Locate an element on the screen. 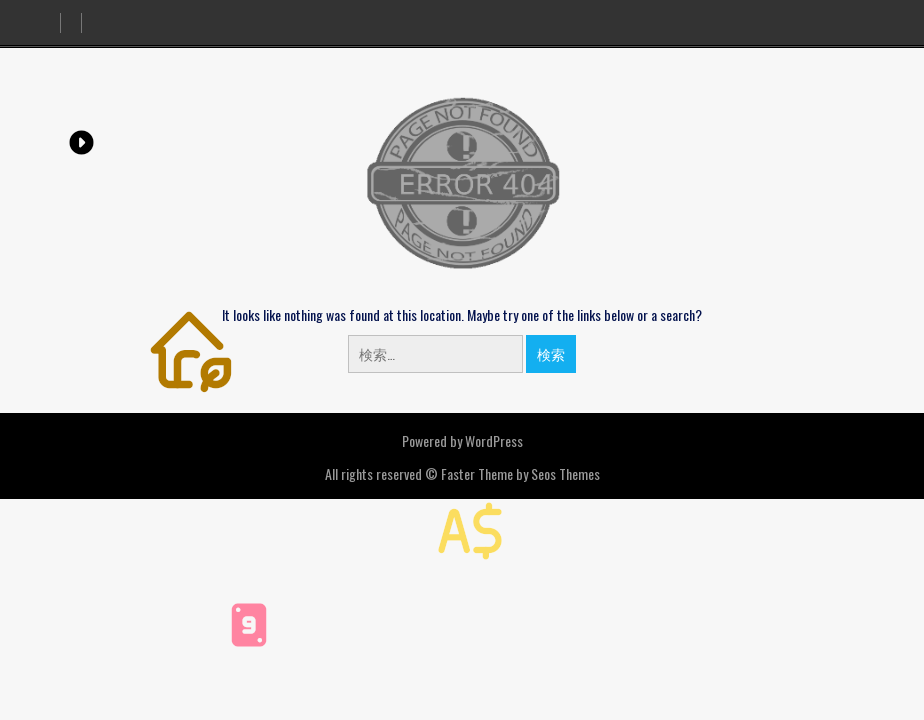 This screenshot has height=720, width=924. play media or video content is located at coordinates (81, 142).